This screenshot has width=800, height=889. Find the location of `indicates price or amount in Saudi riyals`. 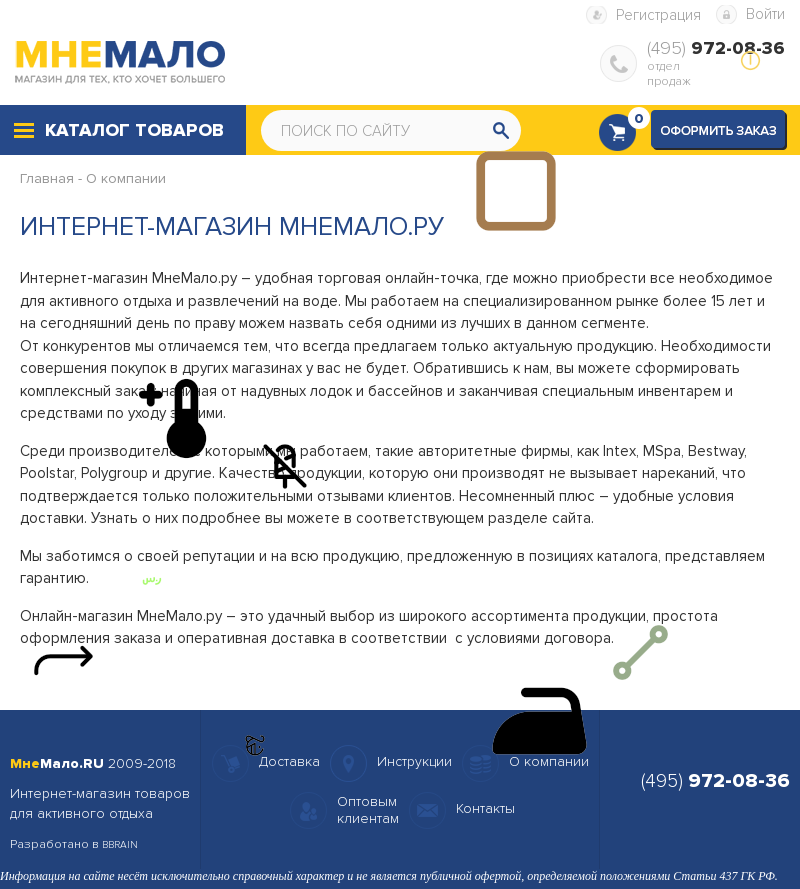

indicates price or amount in Saudi riyals is located at coordinates (151, 580).